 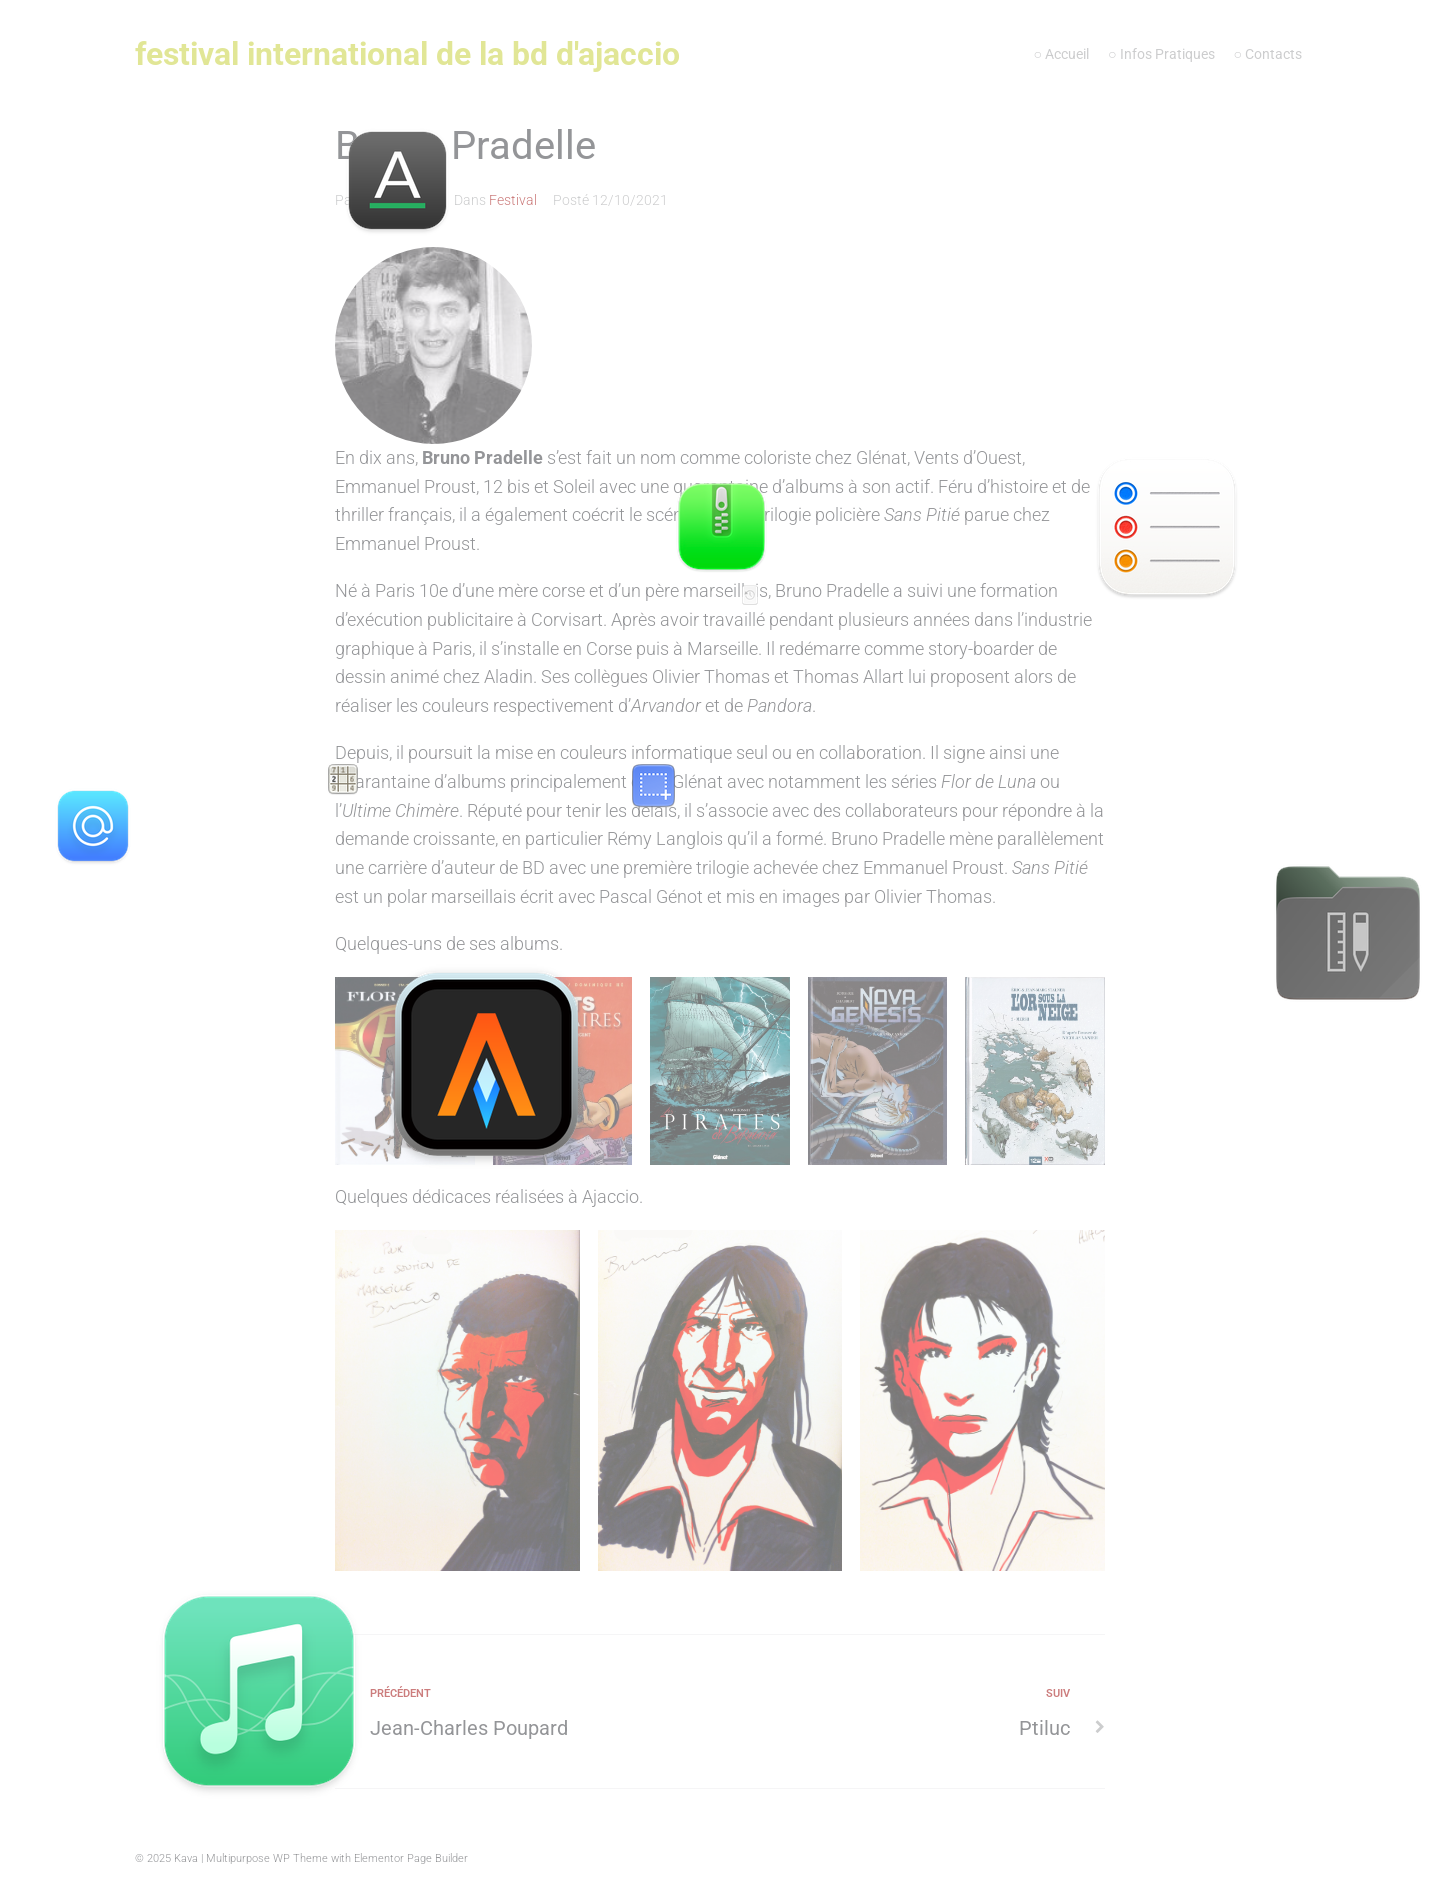 What do you see at coordinates (1167, 527) in the screenshot?
I see `open the Reminders app` at bounding box center [1167, 527].